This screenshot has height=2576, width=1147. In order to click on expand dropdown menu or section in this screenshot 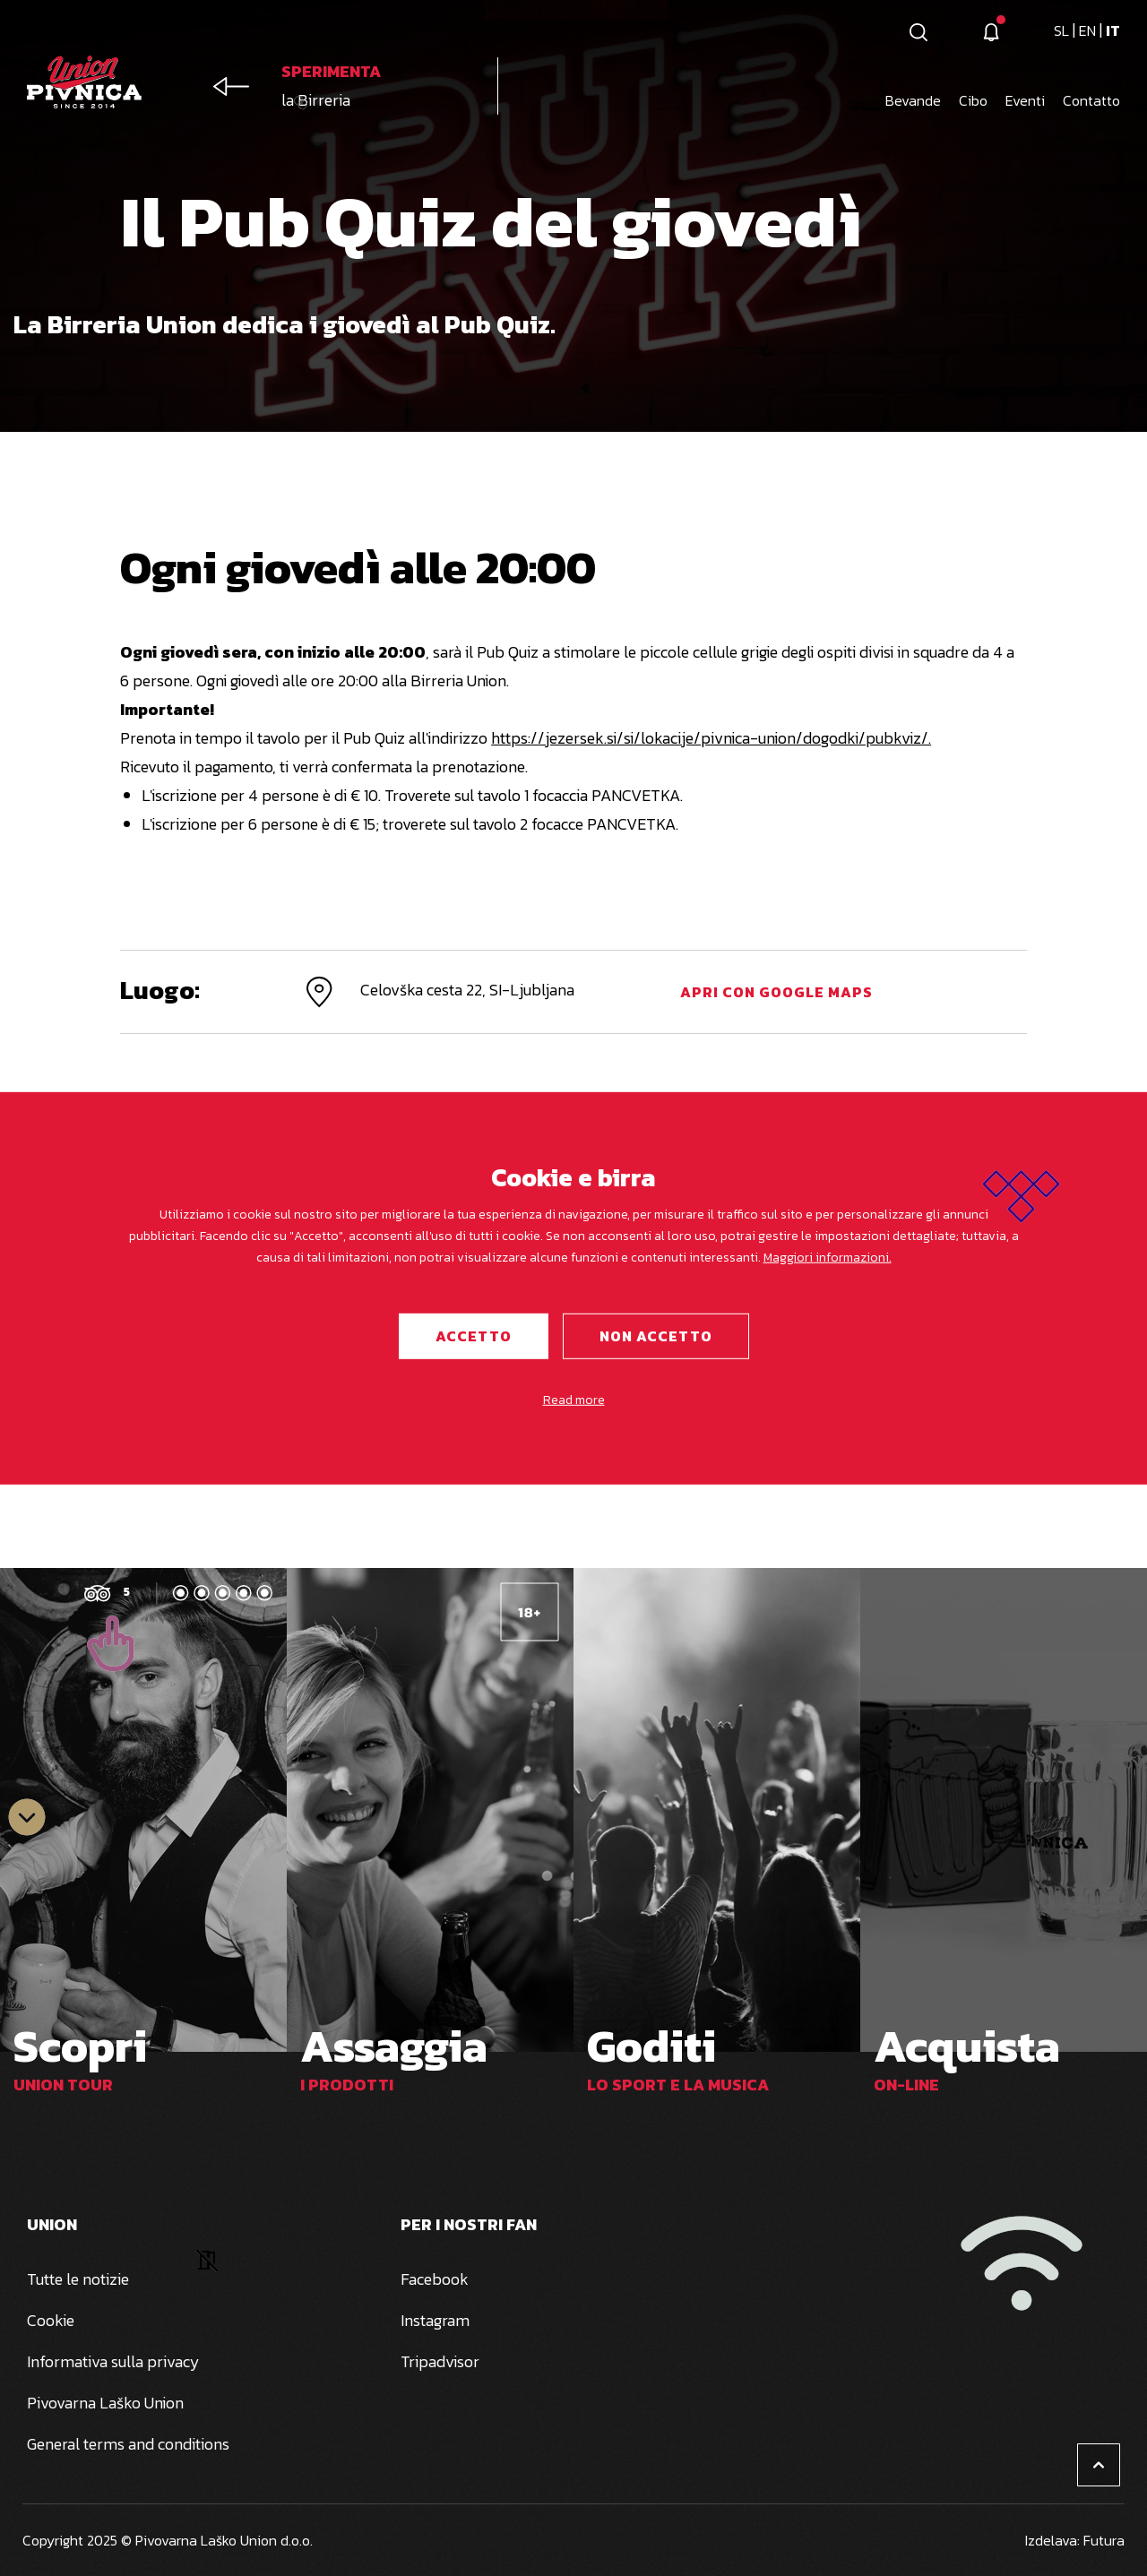, I will do `click(27, 1817)`.